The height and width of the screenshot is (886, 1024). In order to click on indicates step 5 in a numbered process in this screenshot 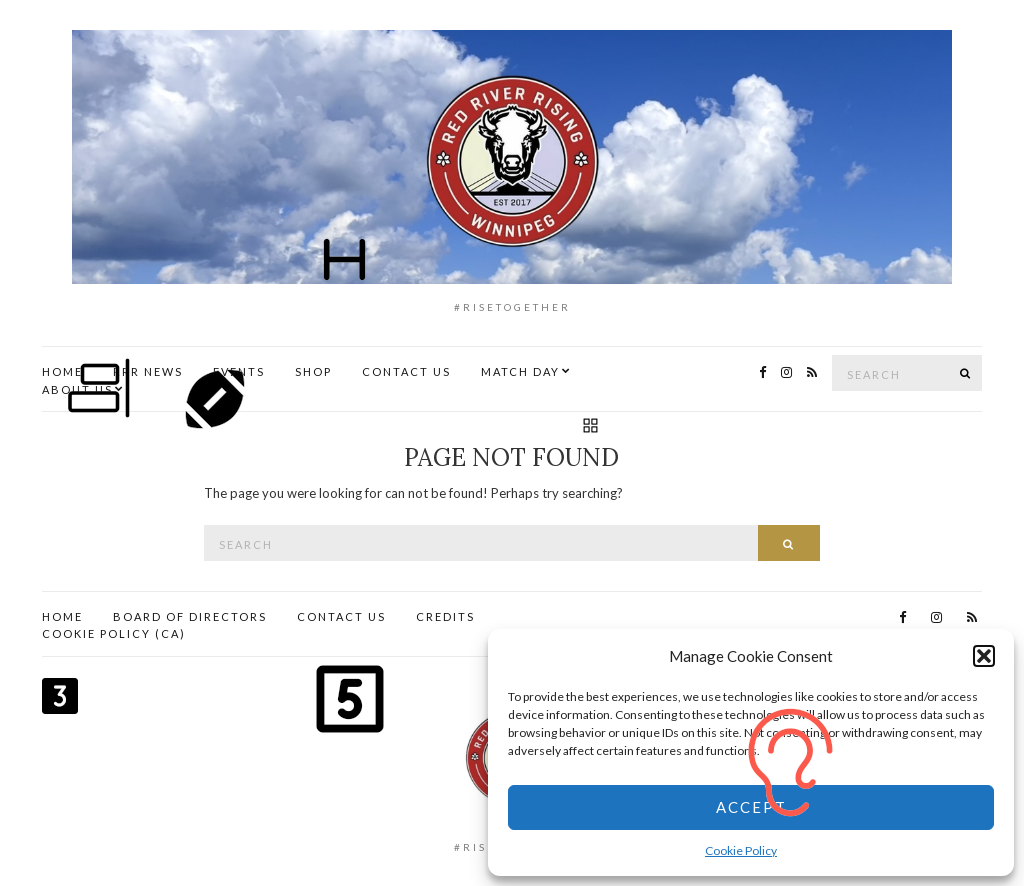, I will do `click(350, 699)`.